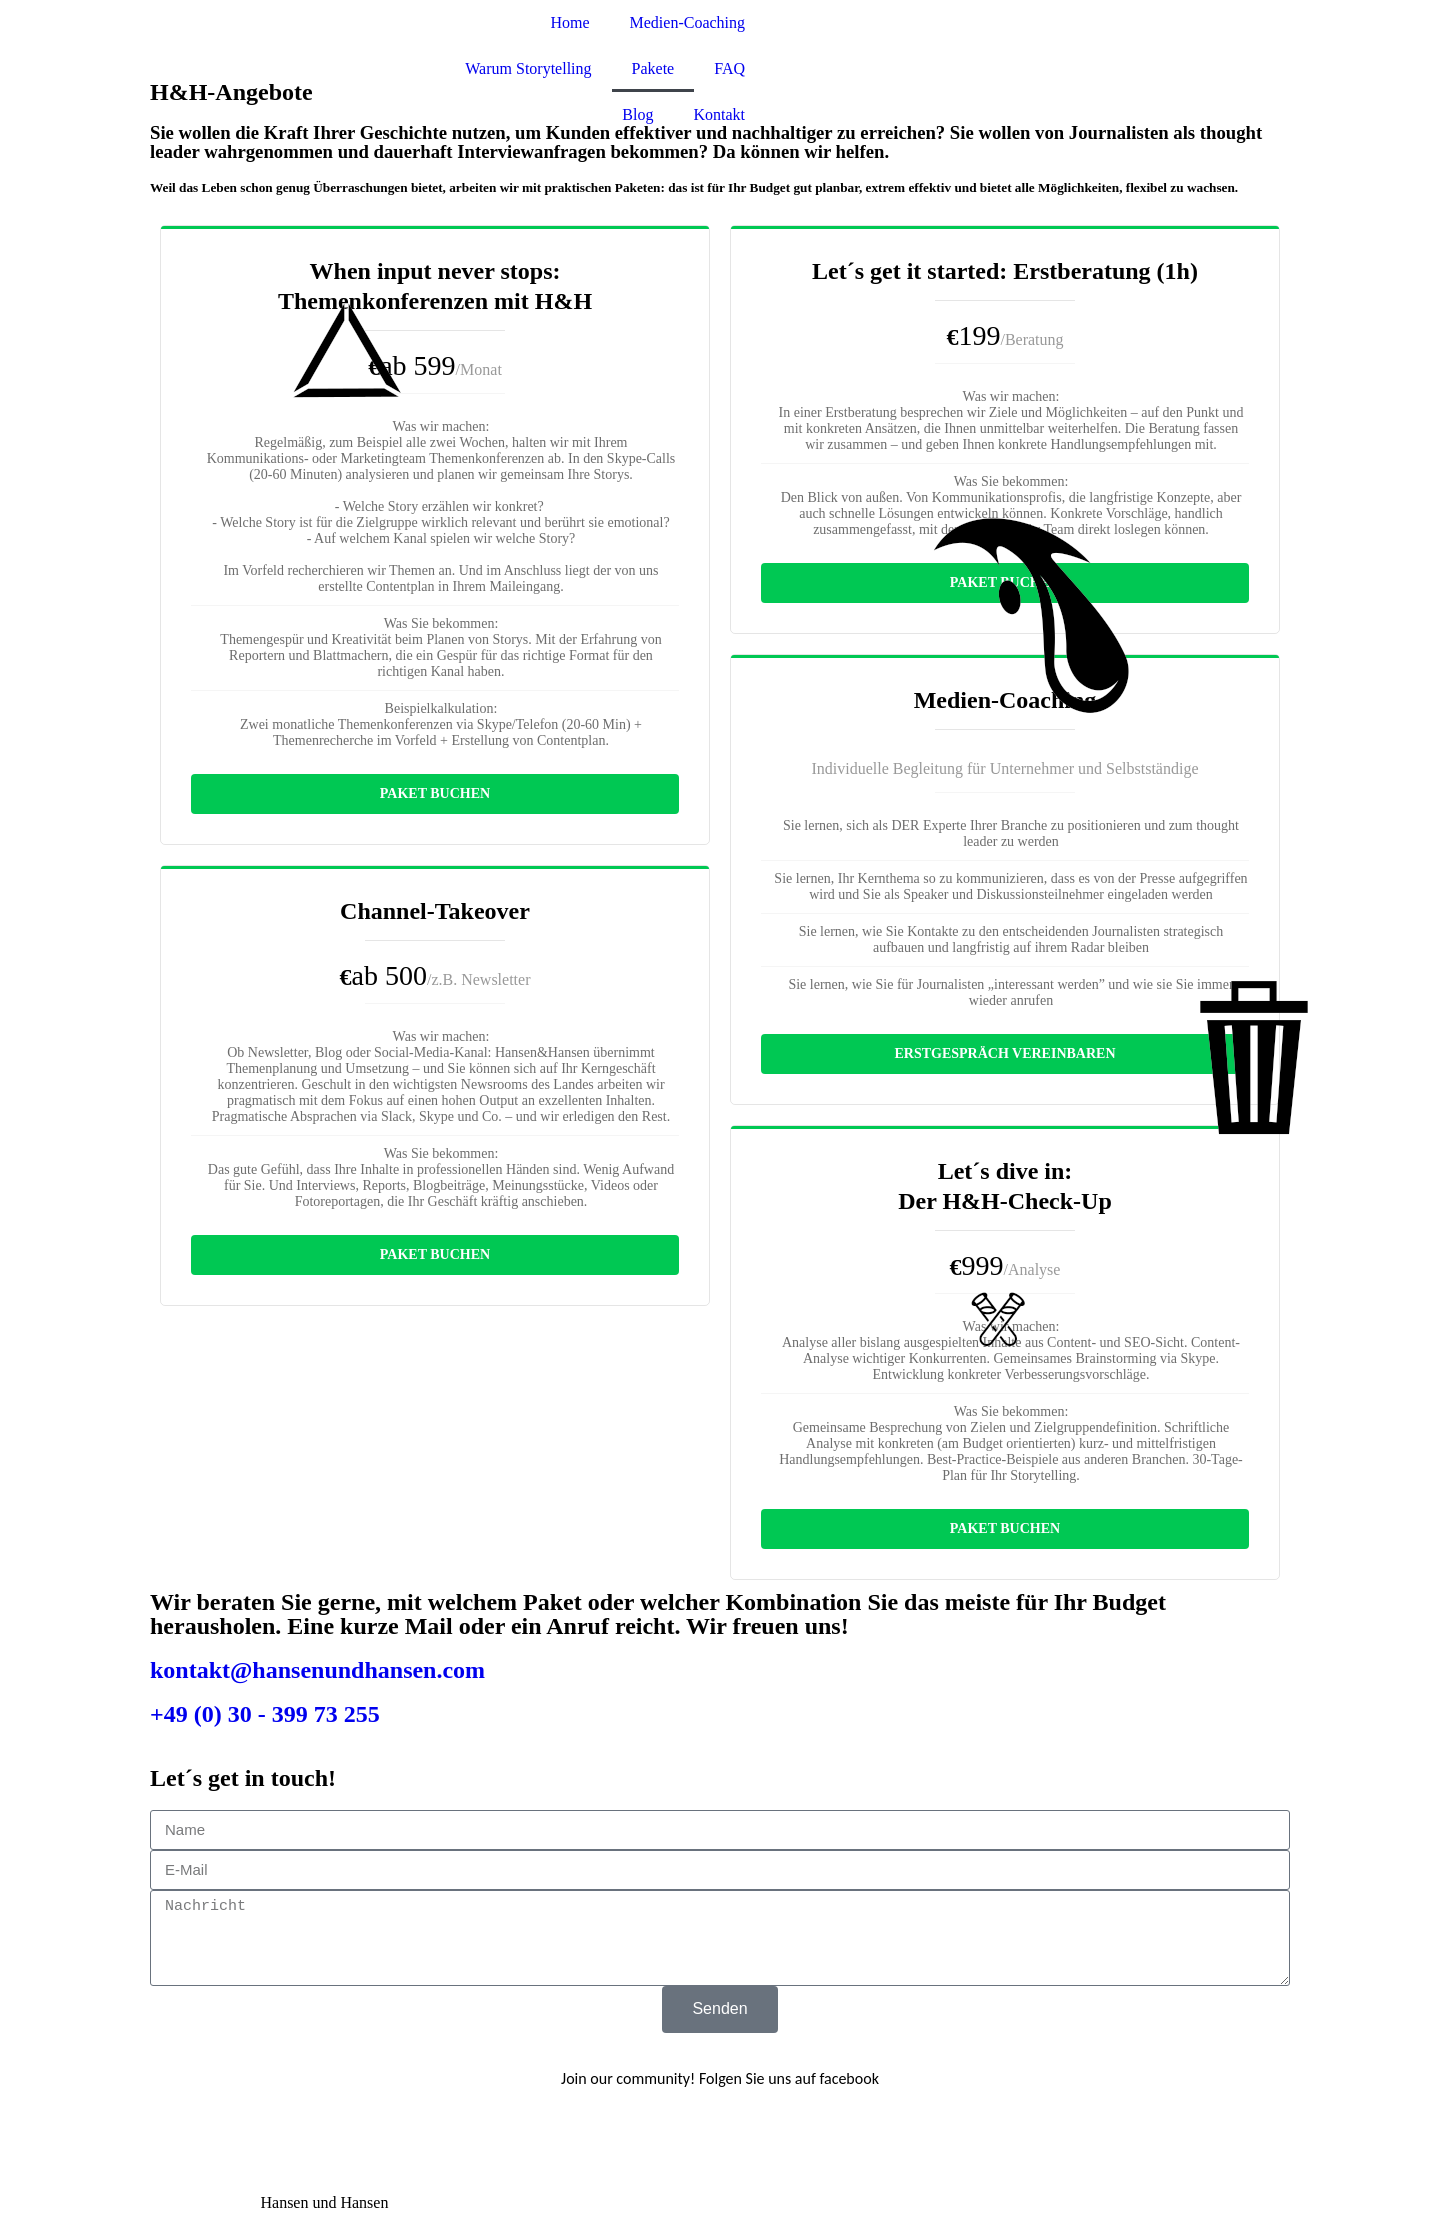  Describe the element at coordinates (1254, 1042) in the screenshot. I see `delete selected item` at that location.